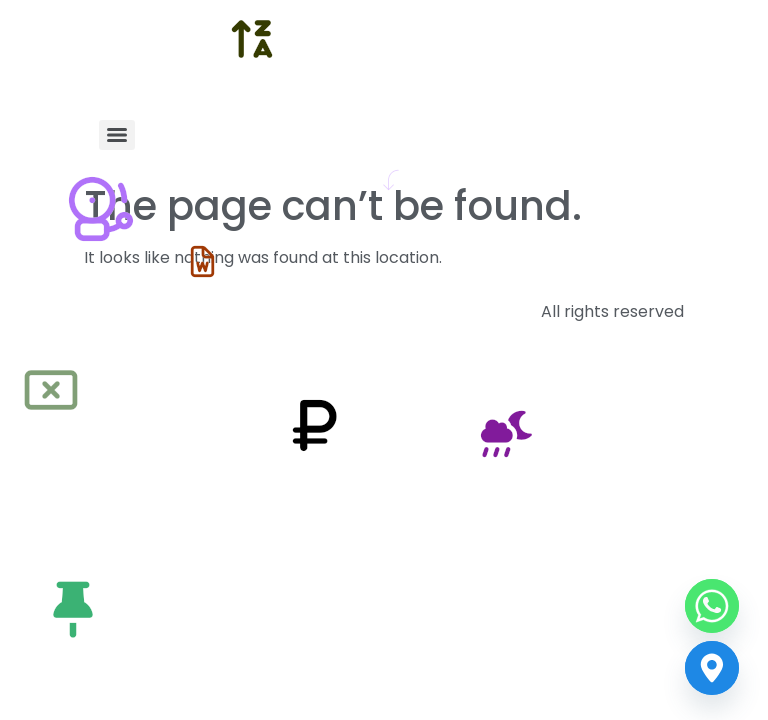  I want to click on indicates nighttime rain in weather forecast, so click(507, 434).